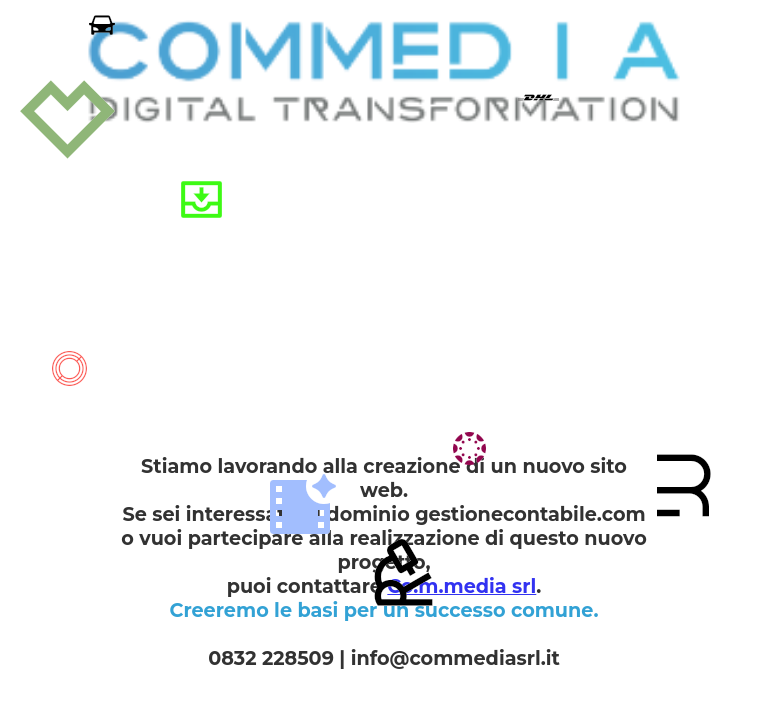 Image resolution: width=768 pixels, height=720 pixels. I want to click on circle company logo, so click(69, 368).